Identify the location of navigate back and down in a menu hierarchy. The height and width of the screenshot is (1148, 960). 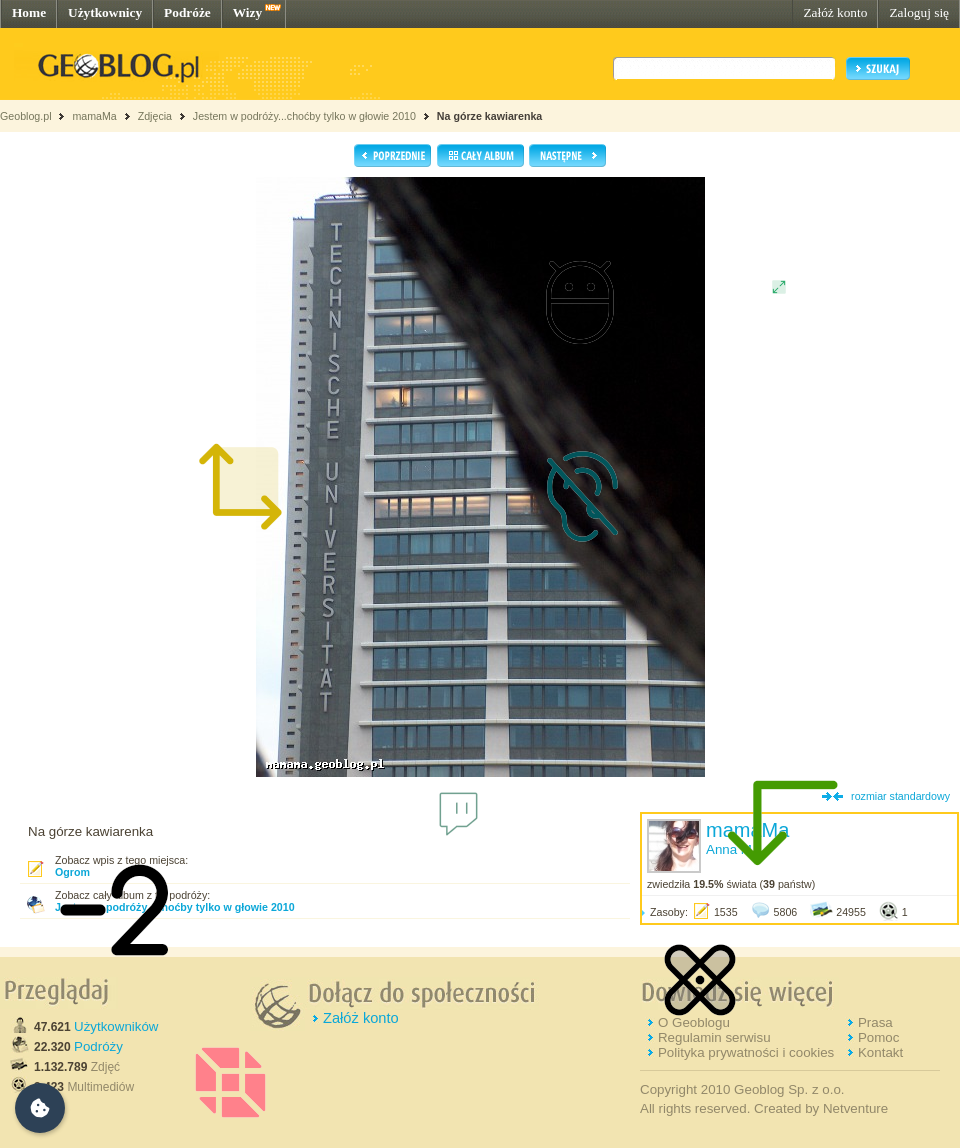
(778, 814).